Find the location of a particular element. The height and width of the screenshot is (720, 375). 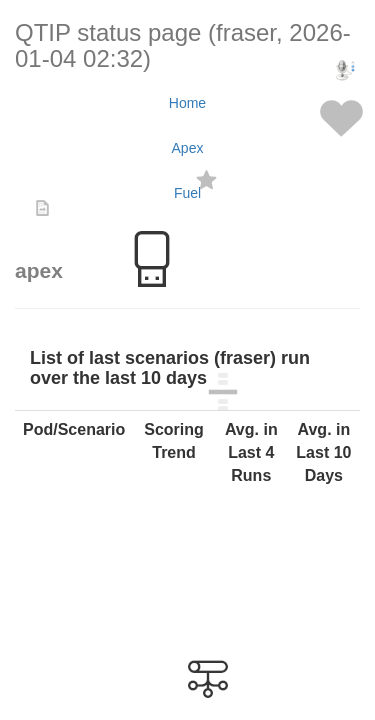

eject or safely remove USB drive is located at coordinates (152, 259).